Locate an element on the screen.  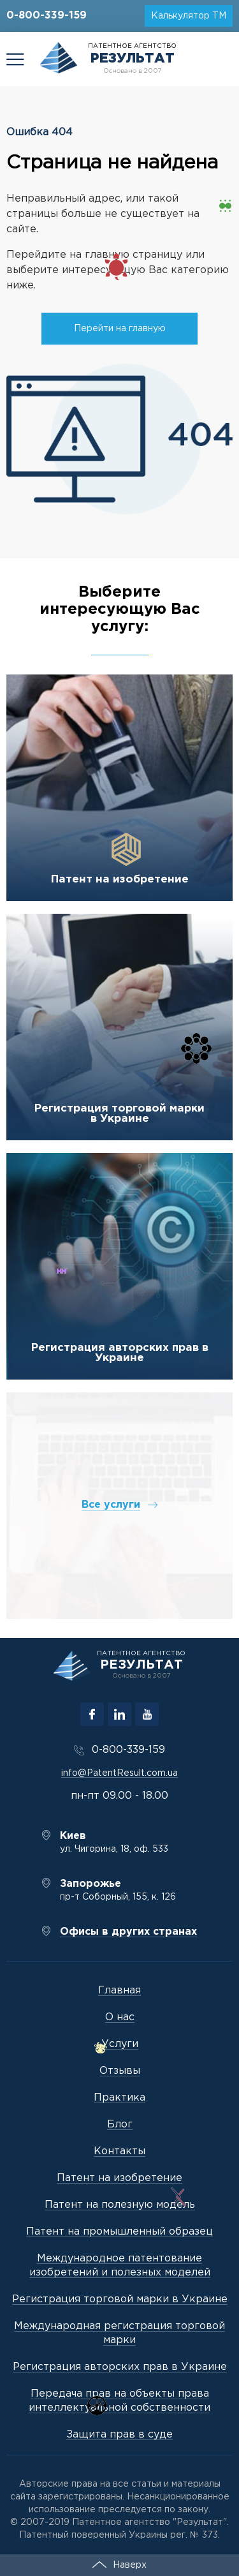
go to the Galaxus website or app is located at coordinates (116, 266).